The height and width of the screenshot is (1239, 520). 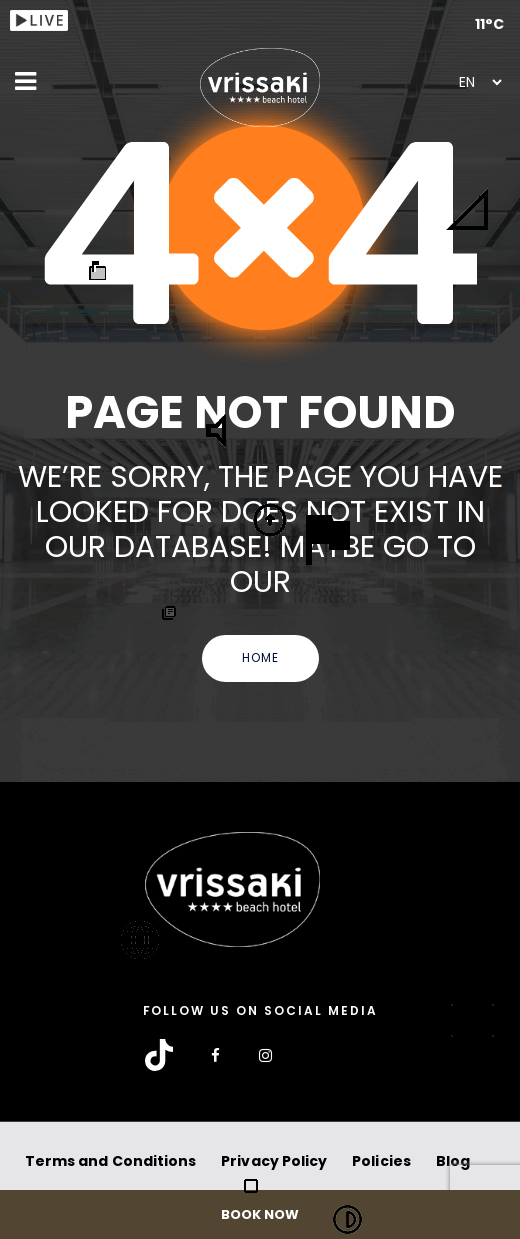 I want to click on select or crop a square area, so click(x=251, y=1186).